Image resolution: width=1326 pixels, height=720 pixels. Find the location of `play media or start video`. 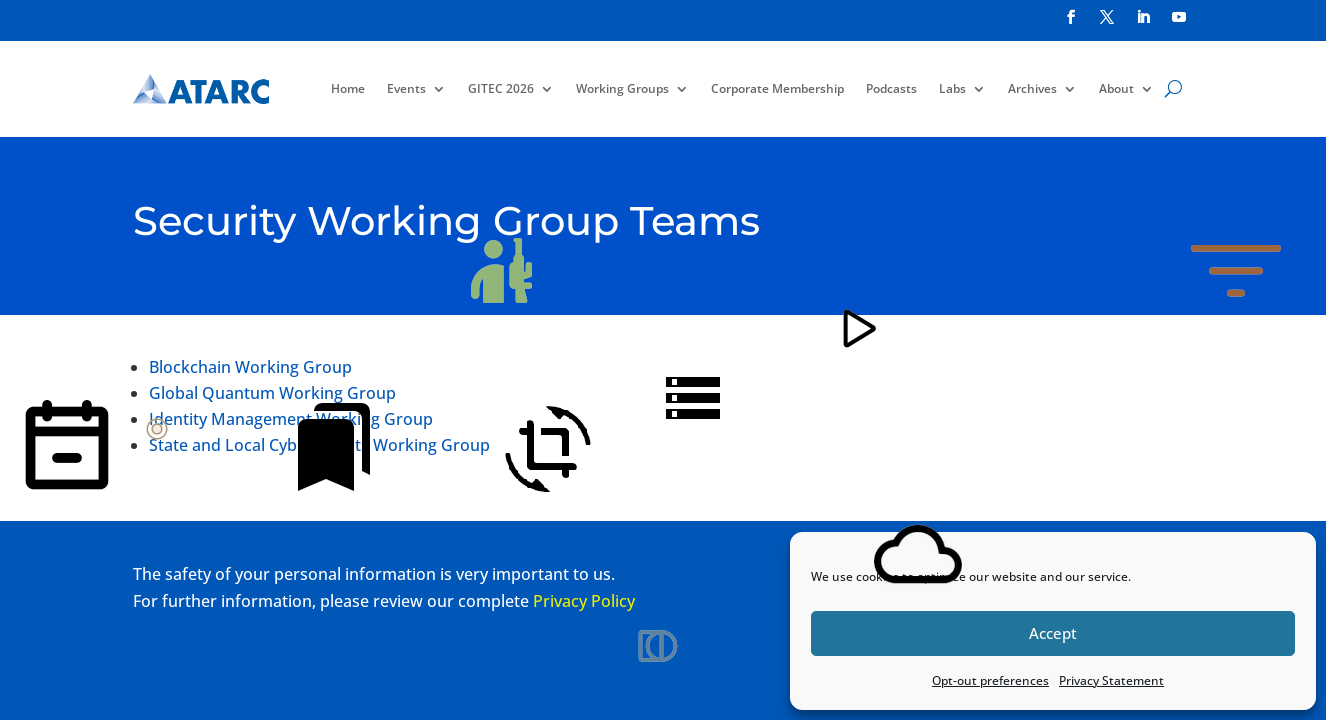

play media or start video is located at coordinates (855, 328).